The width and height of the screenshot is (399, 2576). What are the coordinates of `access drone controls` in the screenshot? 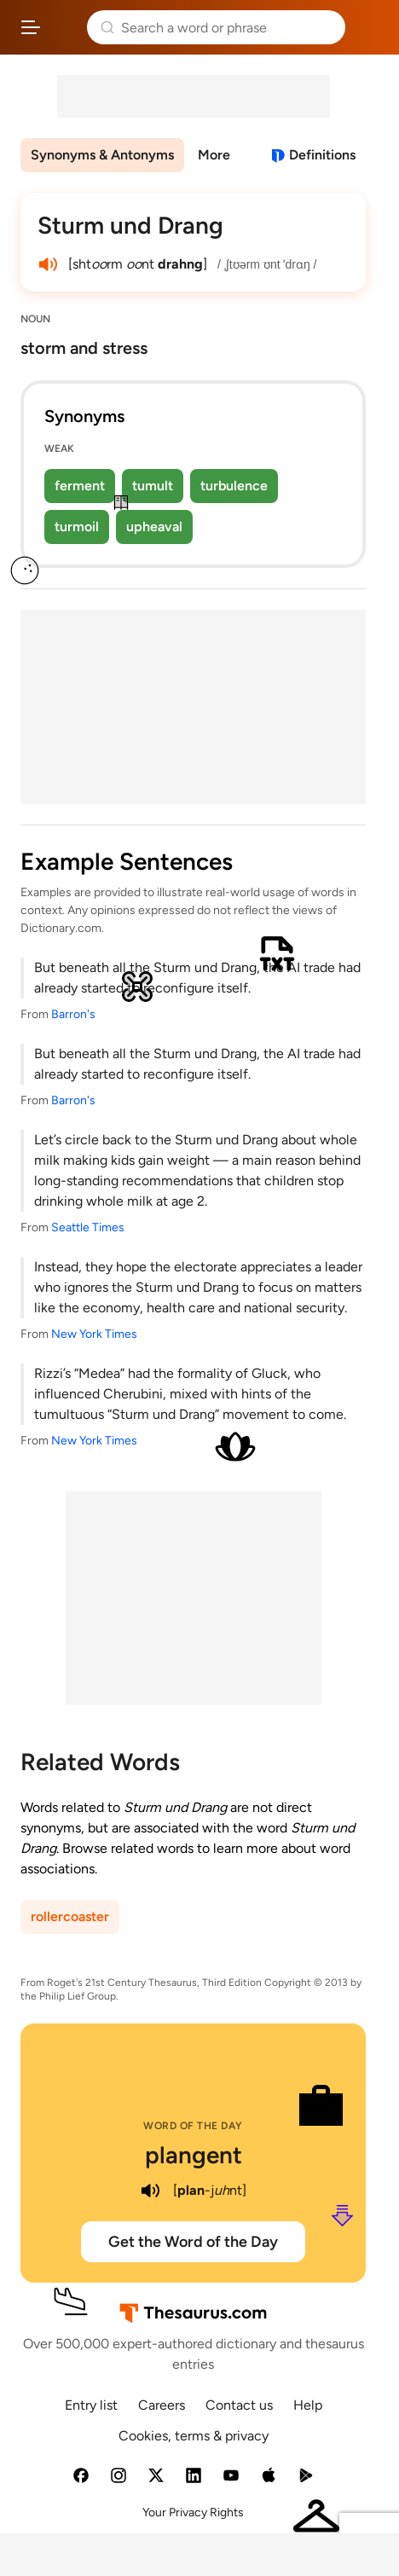 It's located at (137, 987).